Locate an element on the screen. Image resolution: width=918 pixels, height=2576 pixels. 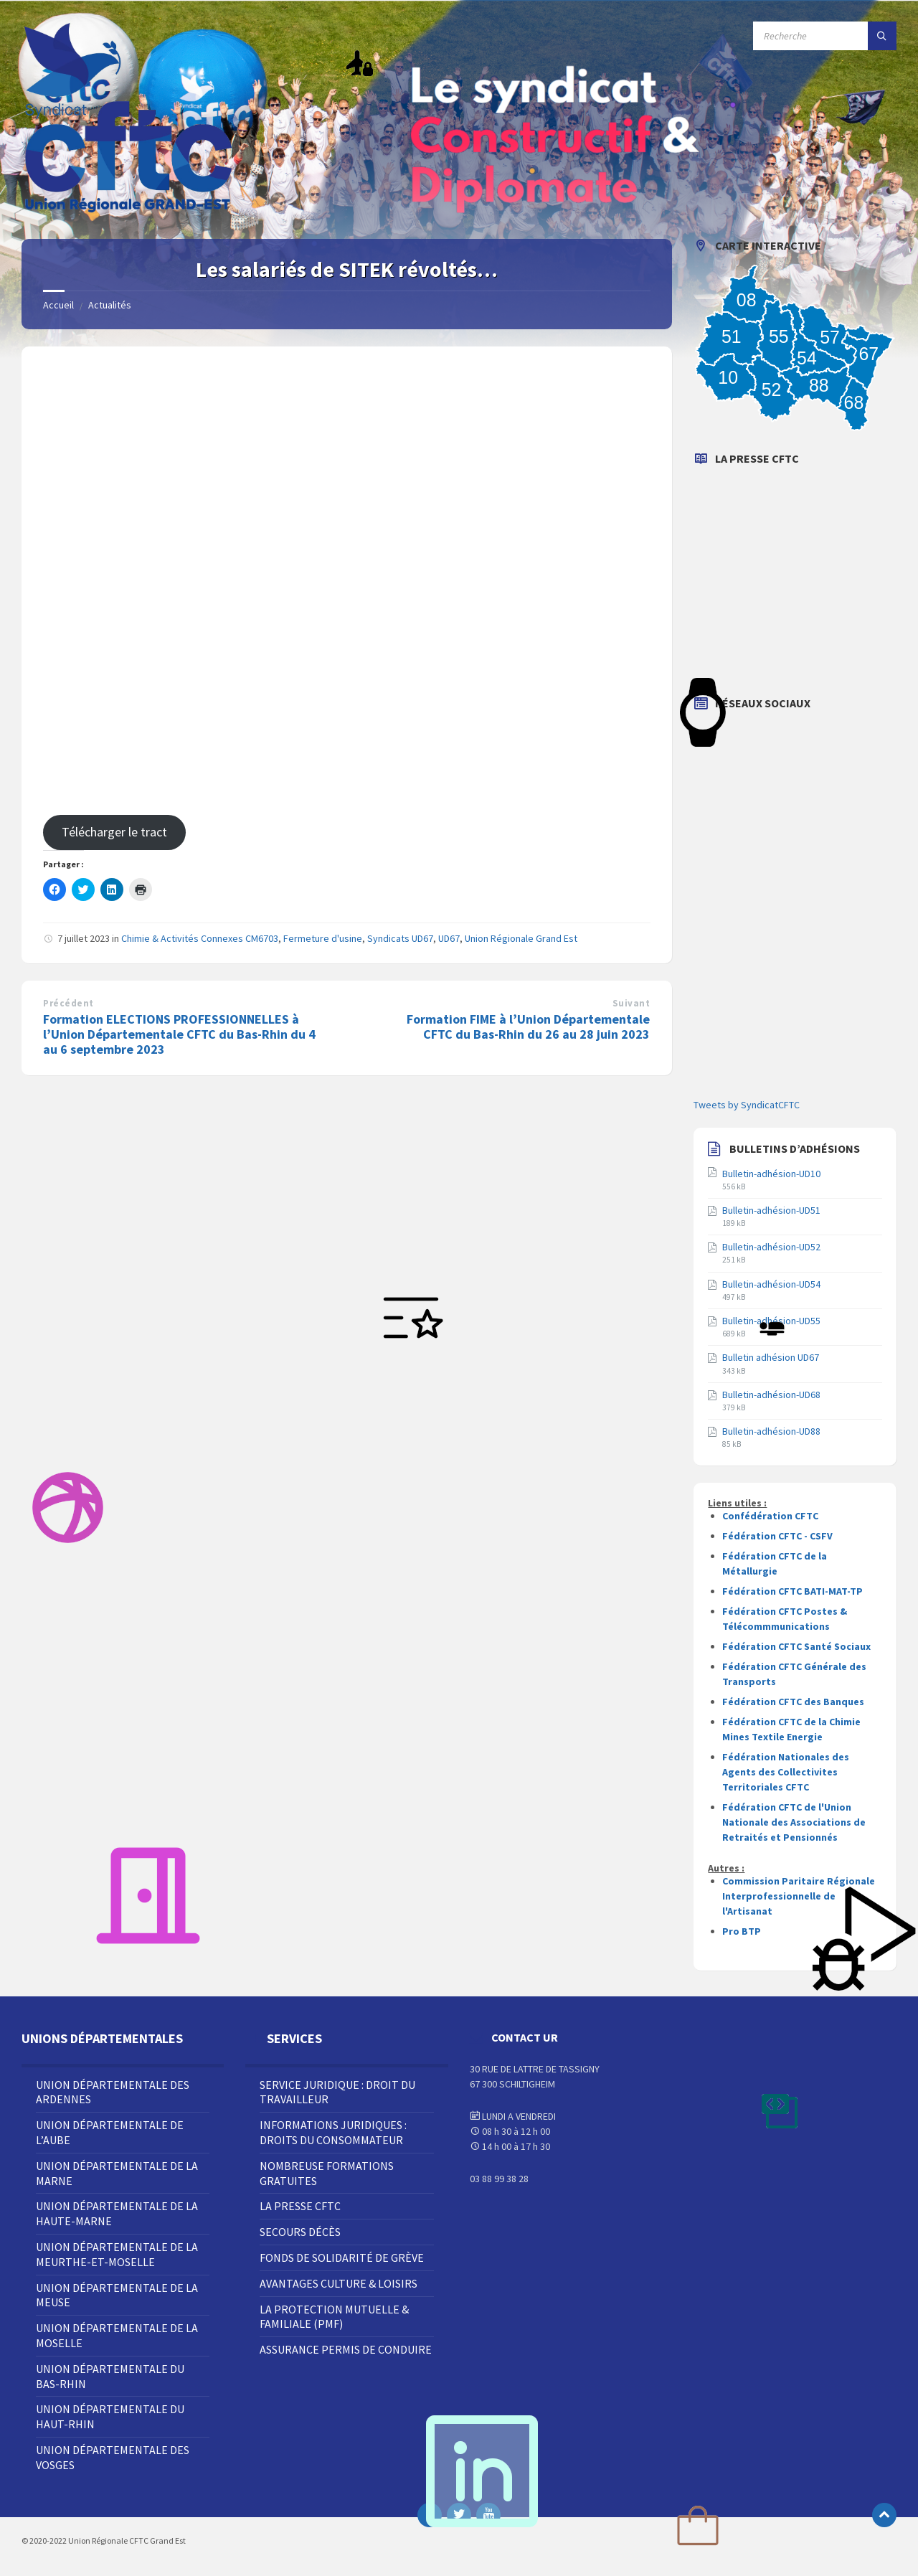
airplane mode is locked or restricted is located at coordinates (359, 63).